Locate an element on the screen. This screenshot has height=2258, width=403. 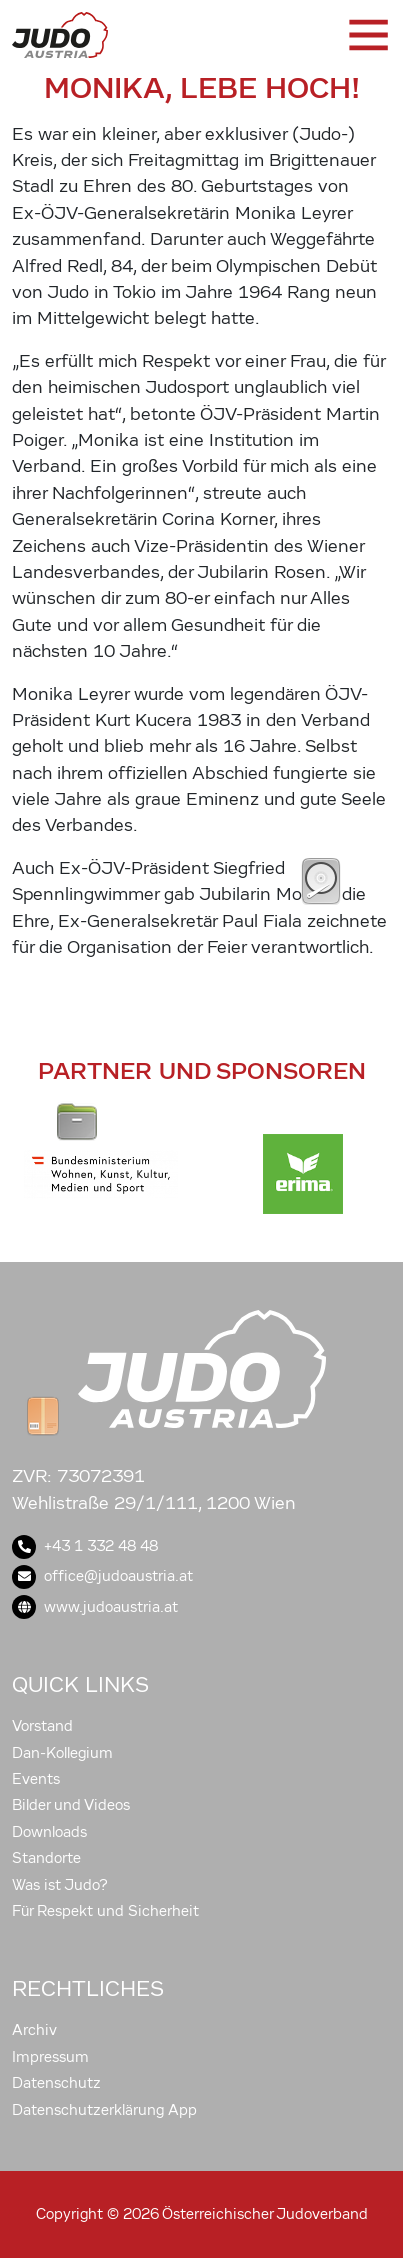
open or install a debian package file is located at coordinates (43, 1416).